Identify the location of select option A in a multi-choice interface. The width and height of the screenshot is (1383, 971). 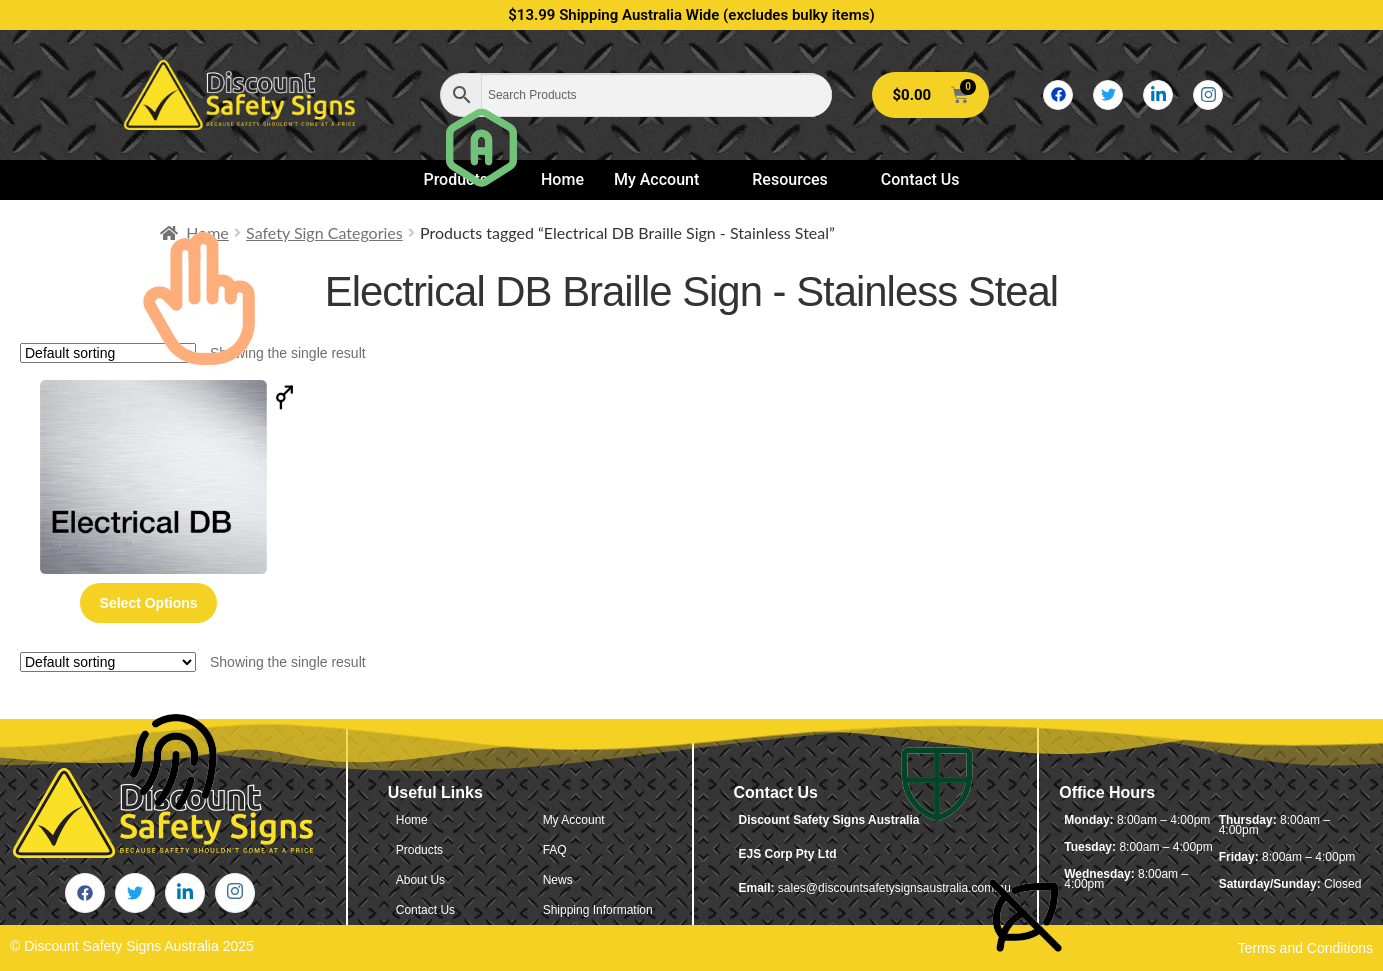
(481, 147).